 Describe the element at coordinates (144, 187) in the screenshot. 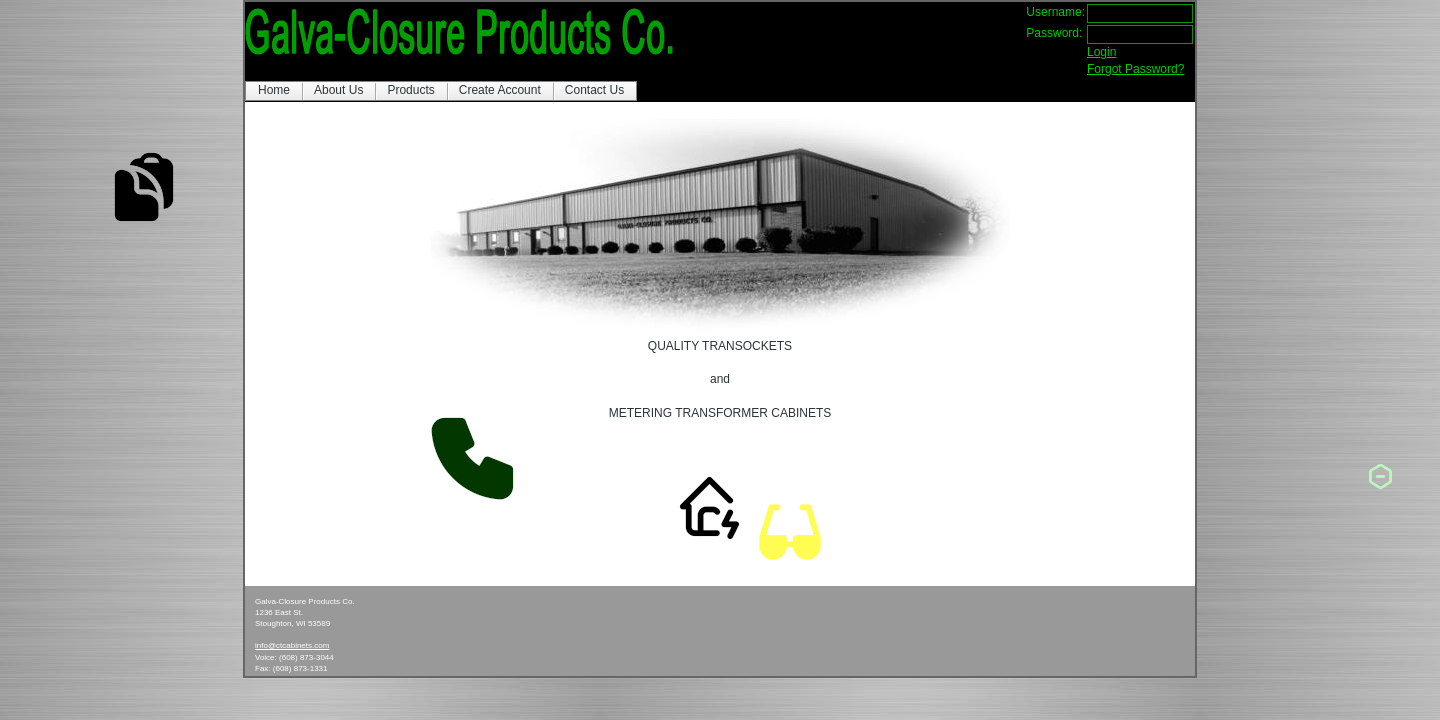

I see `copy content to clipboard` at that location.